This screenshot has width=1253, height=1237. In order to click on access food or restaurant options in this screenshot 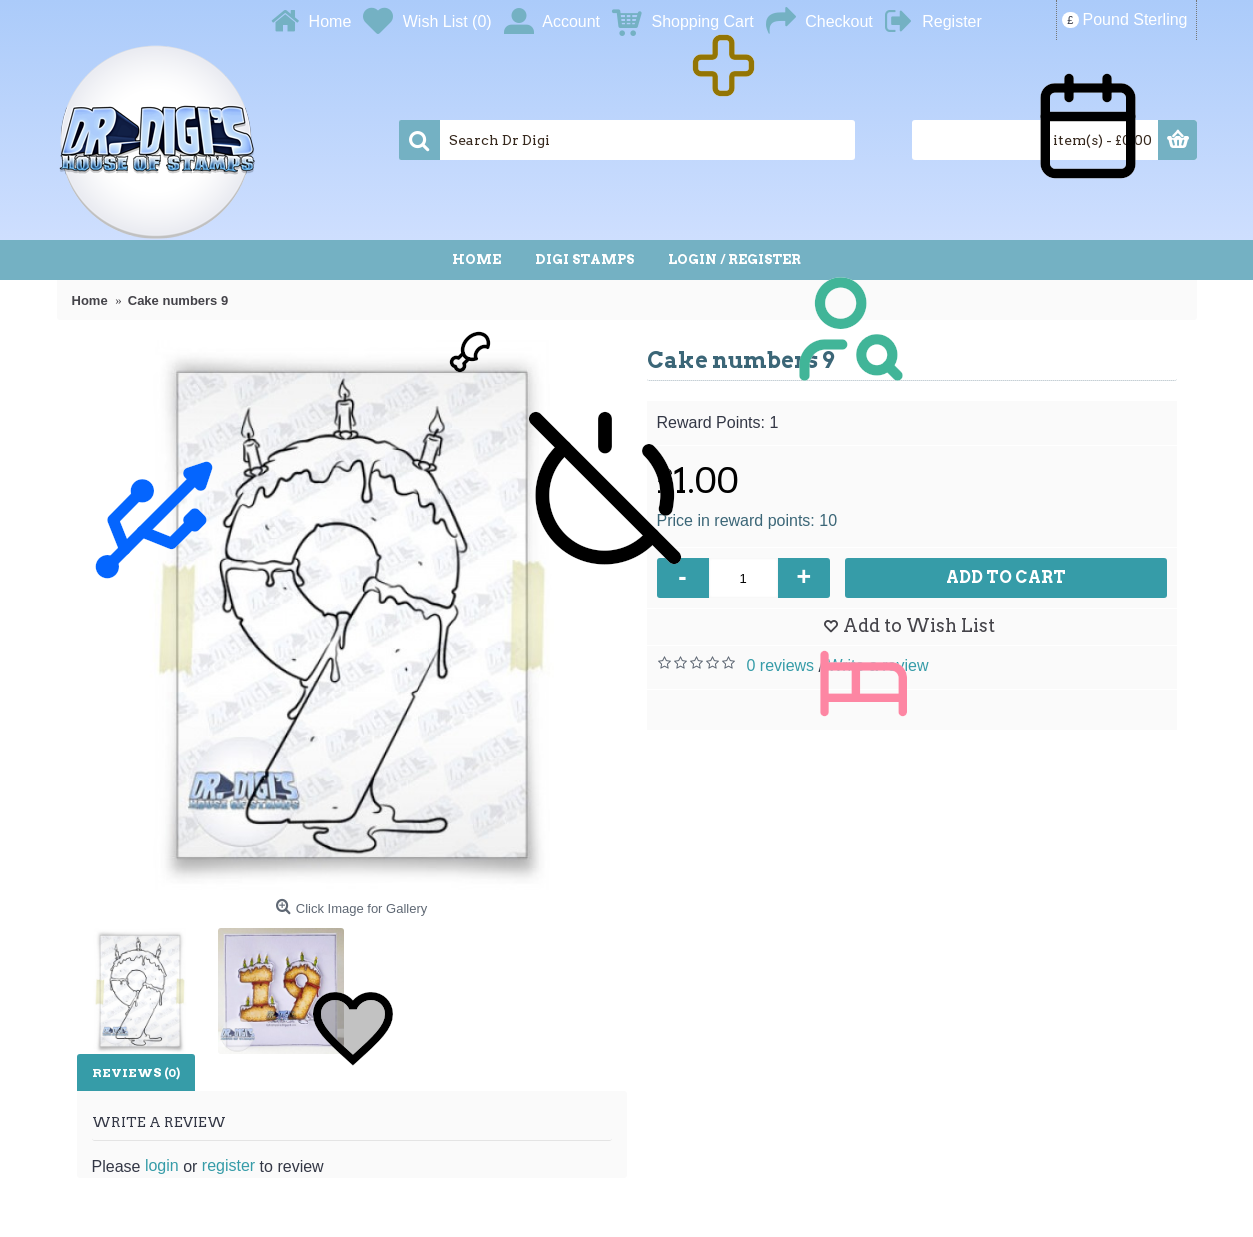, I will do `click(470, 352)`.